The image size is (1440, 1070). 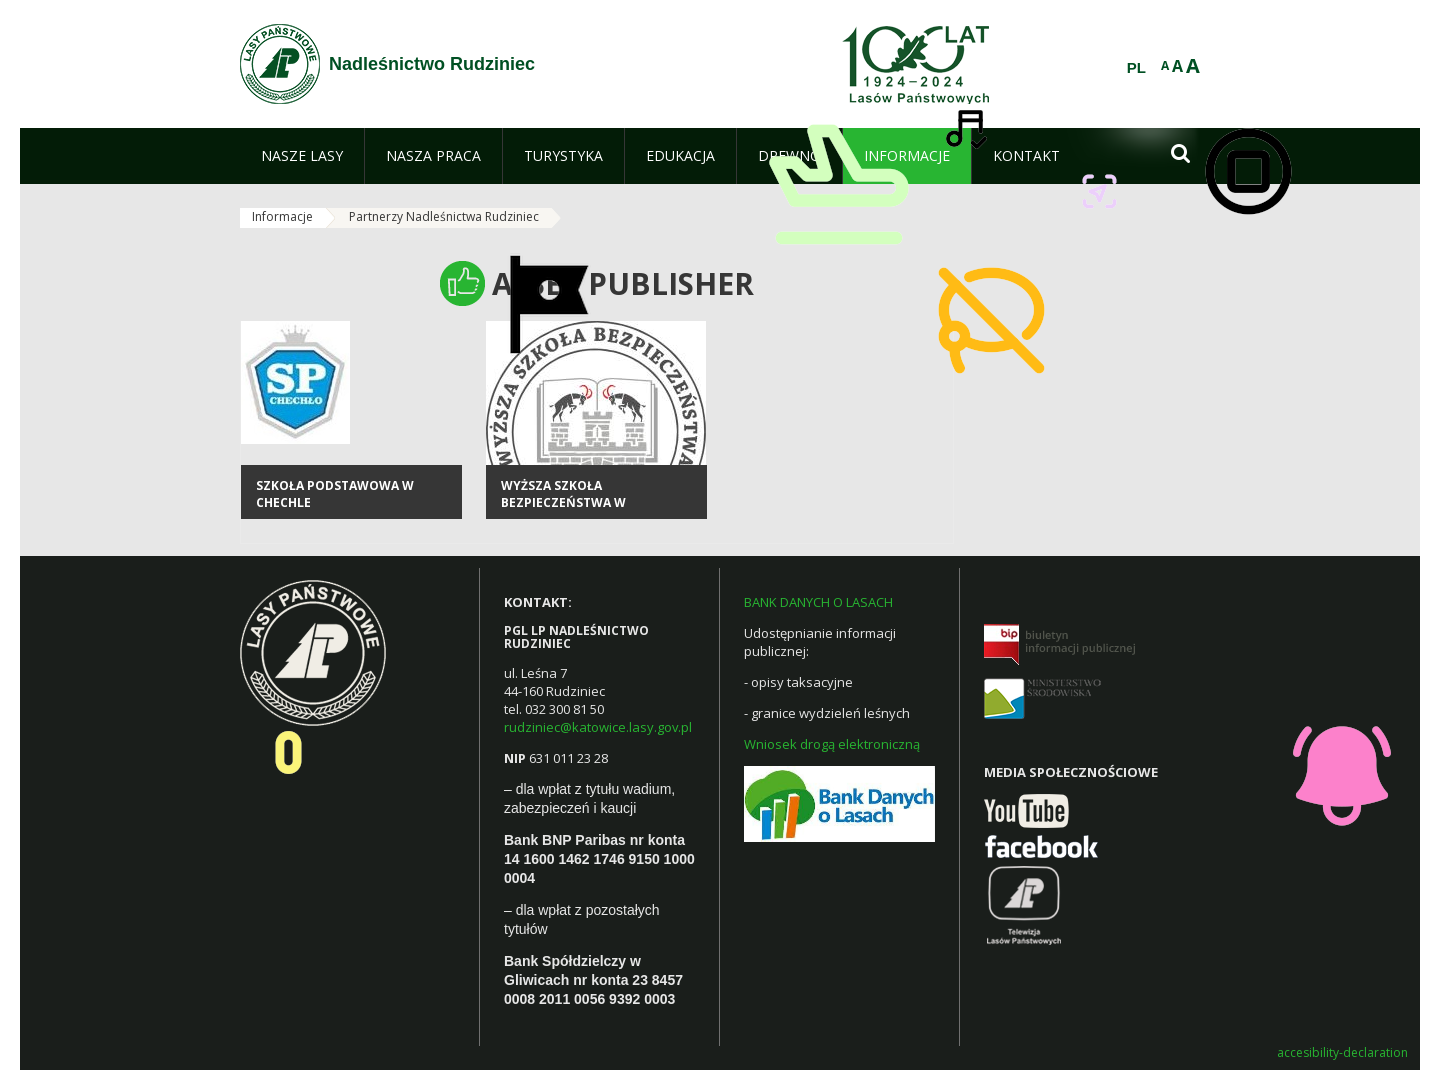 What do you see at coordinates (544, 304) in the screenshot?
I see `start a guided tour or walkthrough` at bounding box center [544, 304].